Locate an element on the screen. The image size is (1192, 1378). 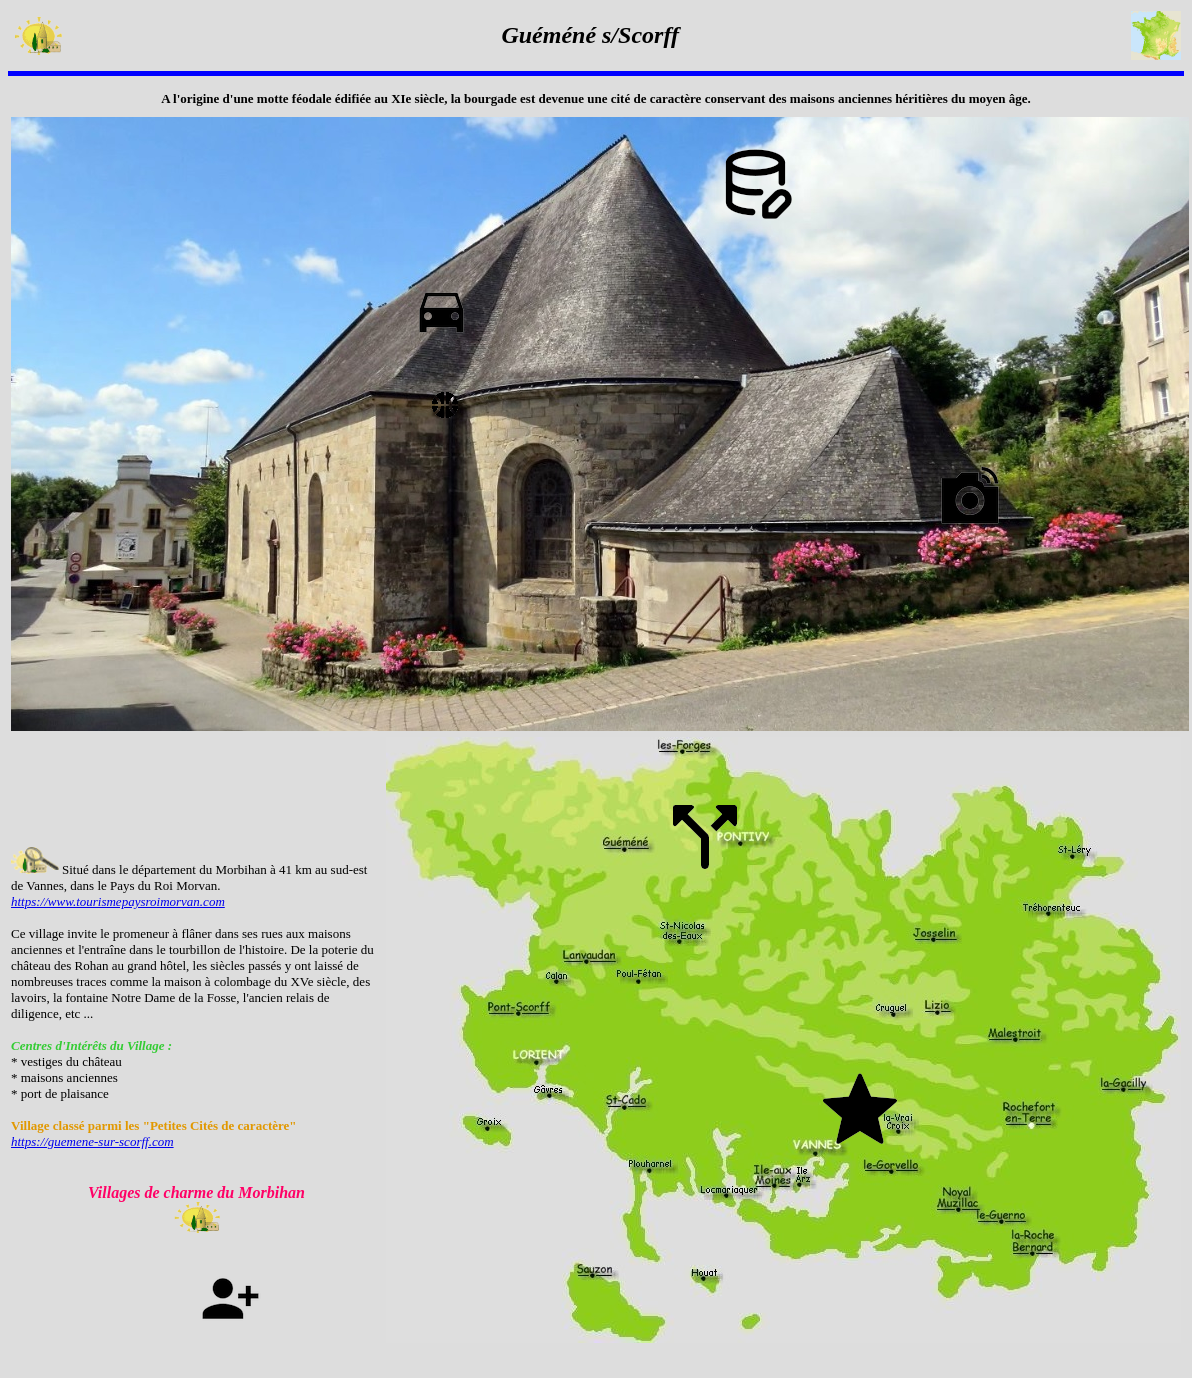
edit database settings or content is located at coordinates (755, 182).